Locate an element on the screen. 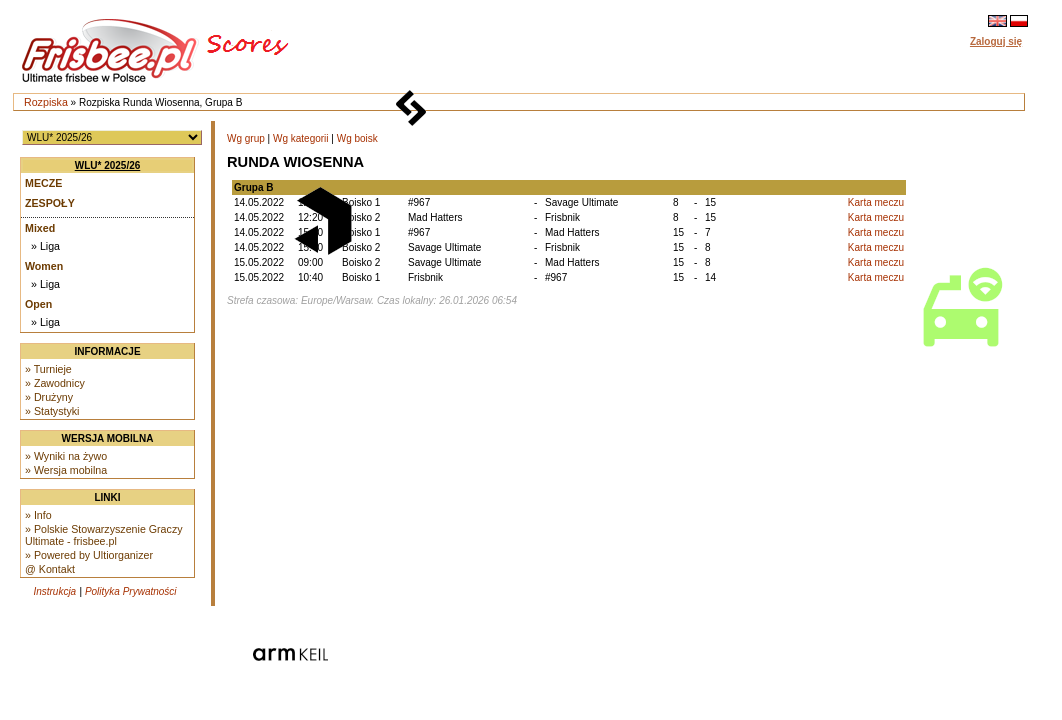  visit sitepoint website or resources is located at coordinates (411, 108).